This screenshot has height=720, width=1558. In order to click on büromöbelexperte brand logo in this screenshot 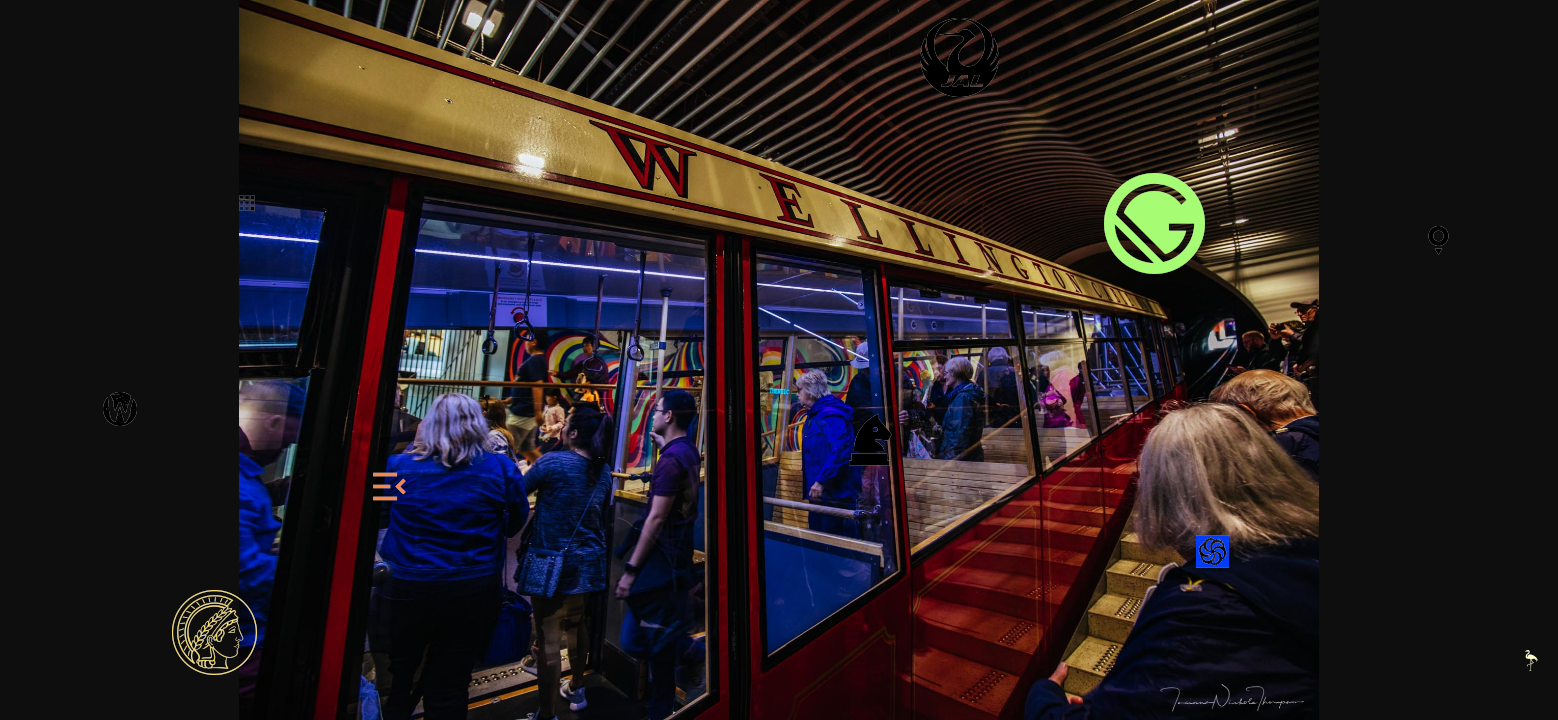, I will do `click(247, 203)`.